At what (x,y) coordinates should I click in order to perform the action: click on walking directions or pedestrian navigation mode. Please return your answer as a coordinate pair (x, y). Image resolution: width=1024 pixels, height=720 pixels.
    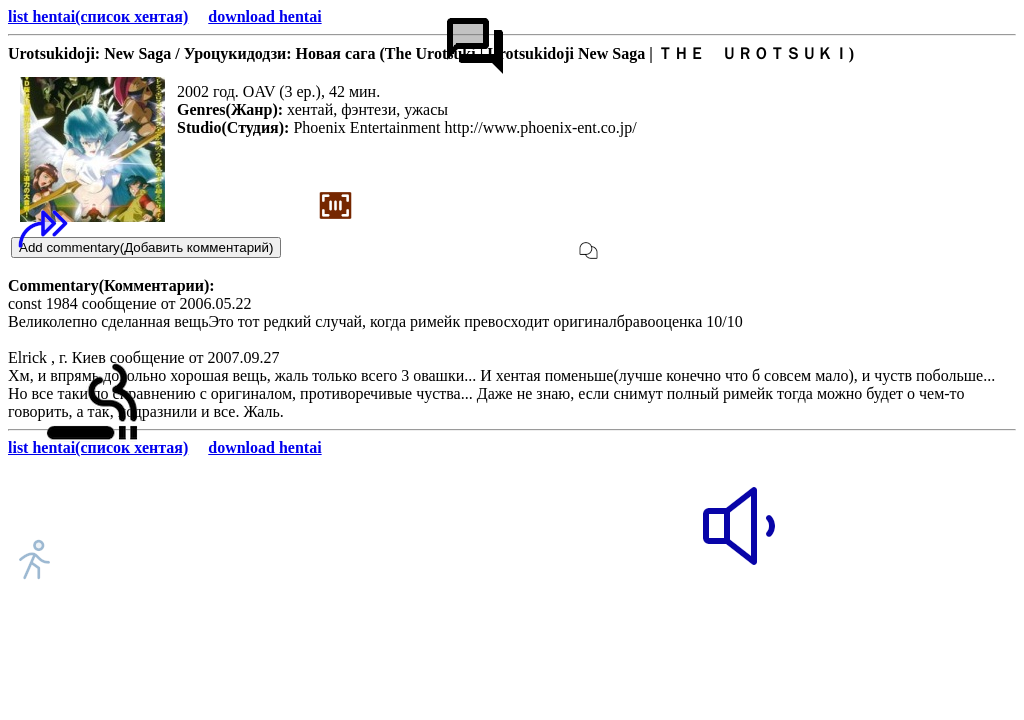
    Looking at the image, I should click on (34, 559).